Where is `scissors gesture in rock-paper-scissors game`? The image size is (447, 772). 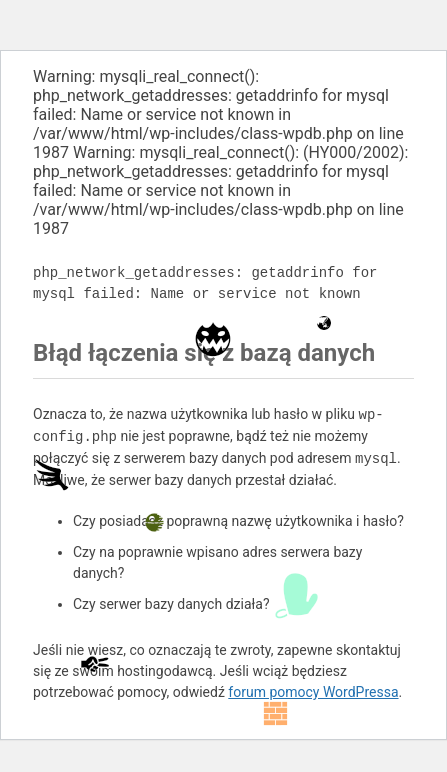
scissors gesture in rock-paper-scissors game is located at coordinates (95, 662).